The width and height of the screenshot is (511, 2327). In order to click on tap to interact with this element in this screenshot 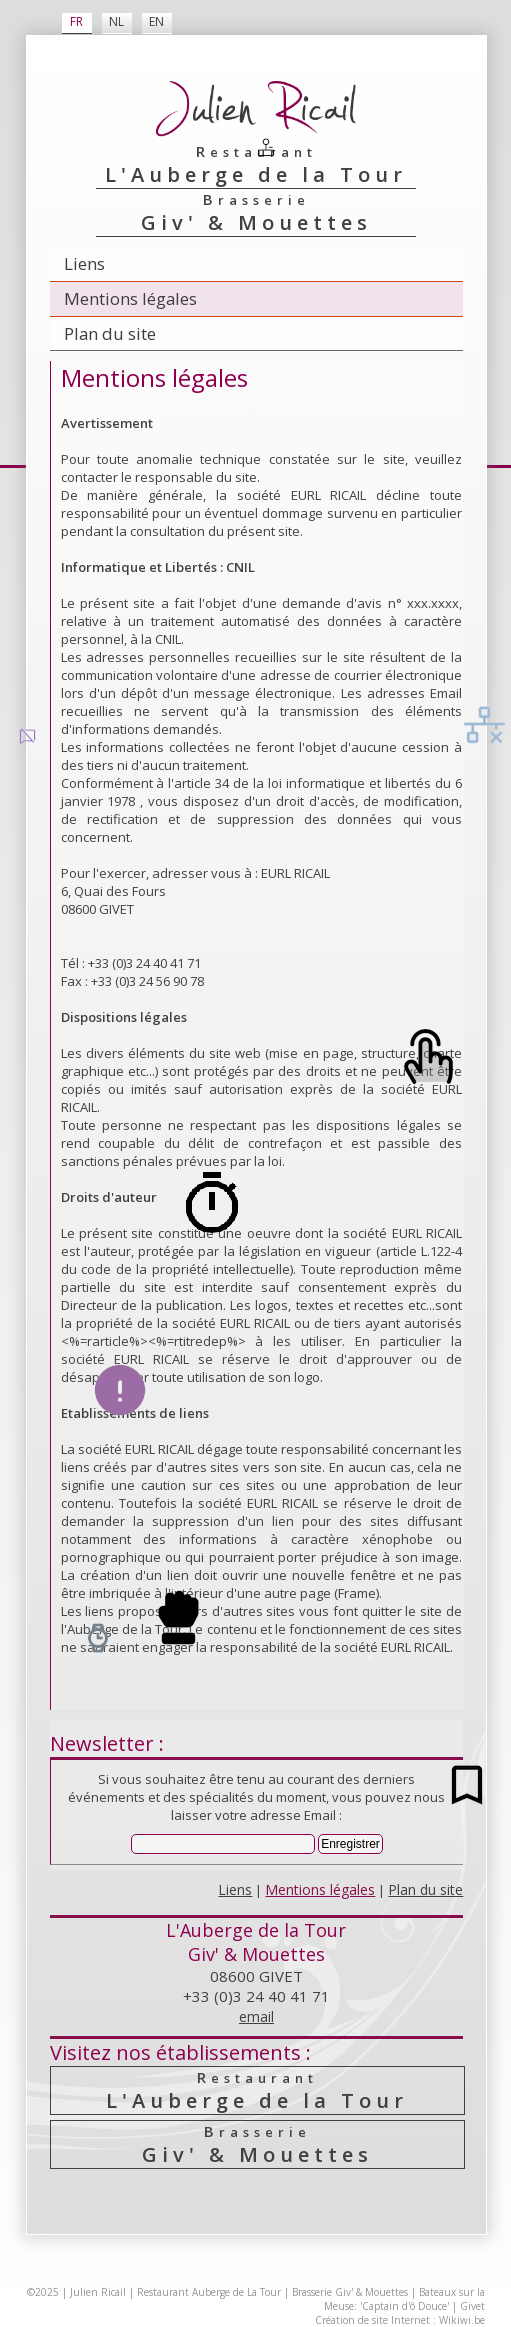, I will do `click(428, 1057)`.